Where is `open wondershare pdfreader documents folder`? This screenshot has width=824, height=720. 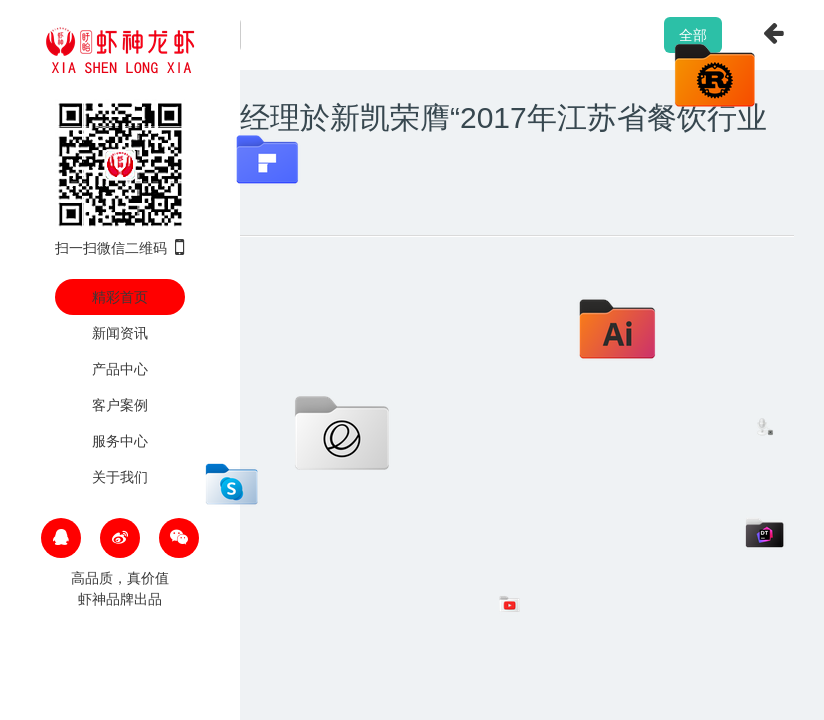 open wondershare pdfreader documents folder is located at coordinates (267, 161).